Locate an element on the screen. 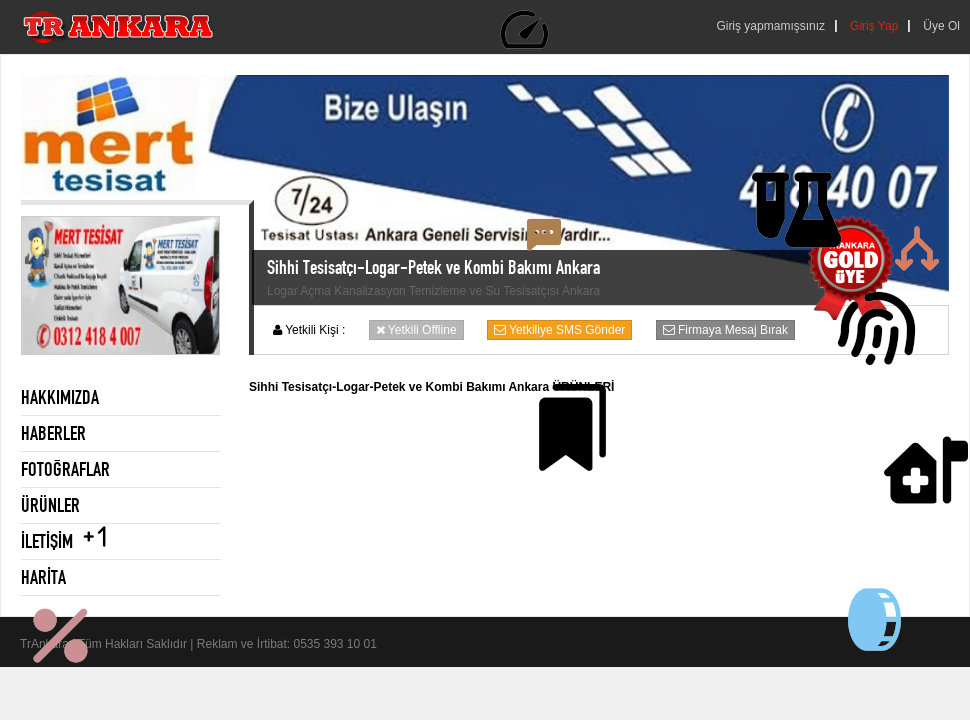 Image resolution: width=970 pixels, height=720 pixels. adjust playback speed settings is located at coordinates (524, 29).